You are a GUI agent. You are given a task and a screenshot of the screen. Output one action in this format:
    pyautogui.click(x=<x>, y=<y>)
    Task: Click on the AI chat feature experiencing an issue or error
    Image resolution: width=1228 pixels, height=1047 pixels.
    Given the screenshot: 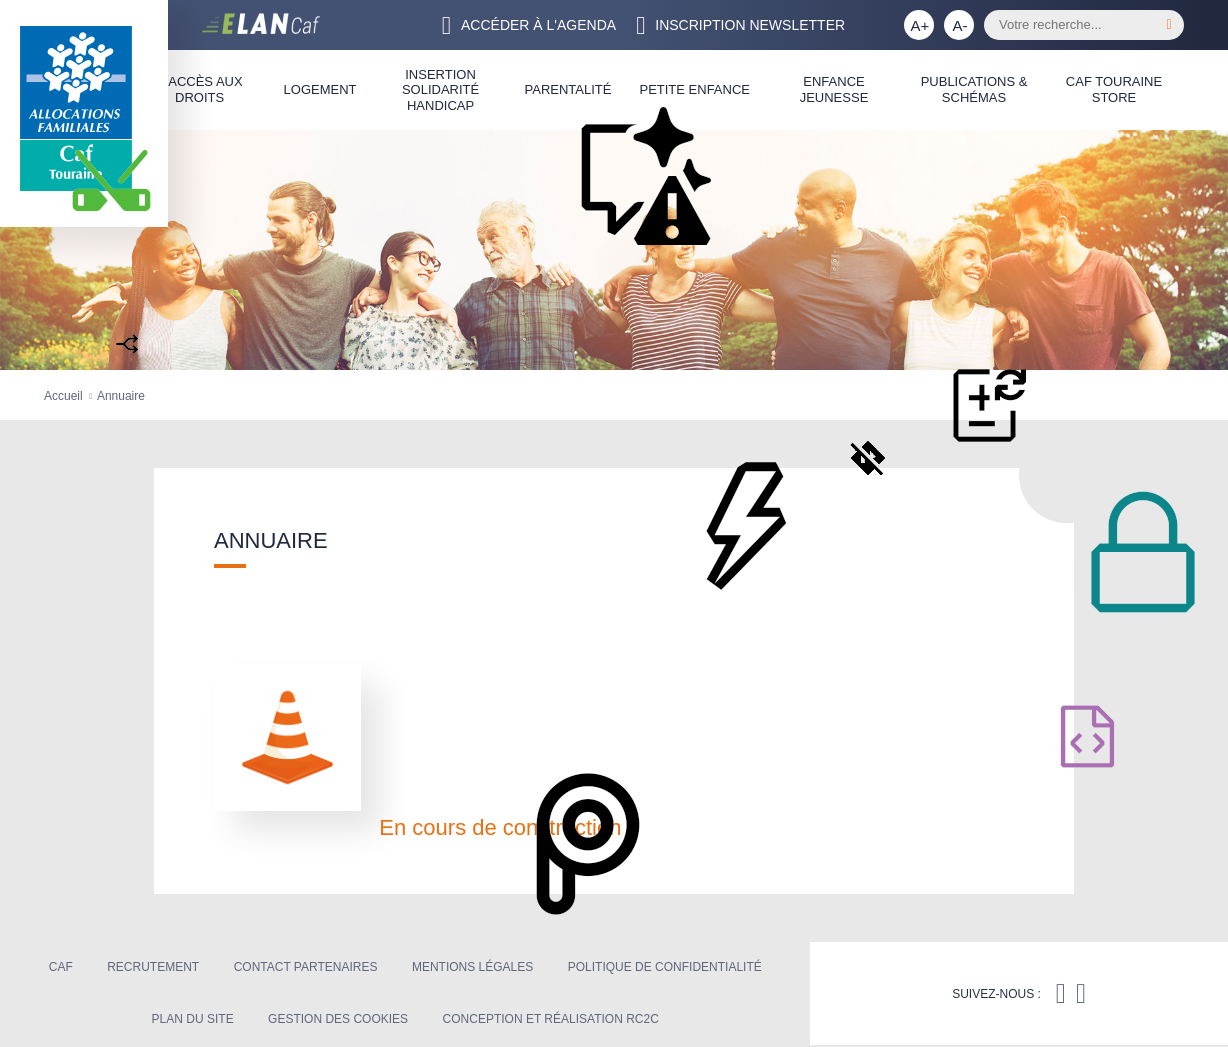 What is the action you would take?
    pyautogui.click(x=642, y=176)
    